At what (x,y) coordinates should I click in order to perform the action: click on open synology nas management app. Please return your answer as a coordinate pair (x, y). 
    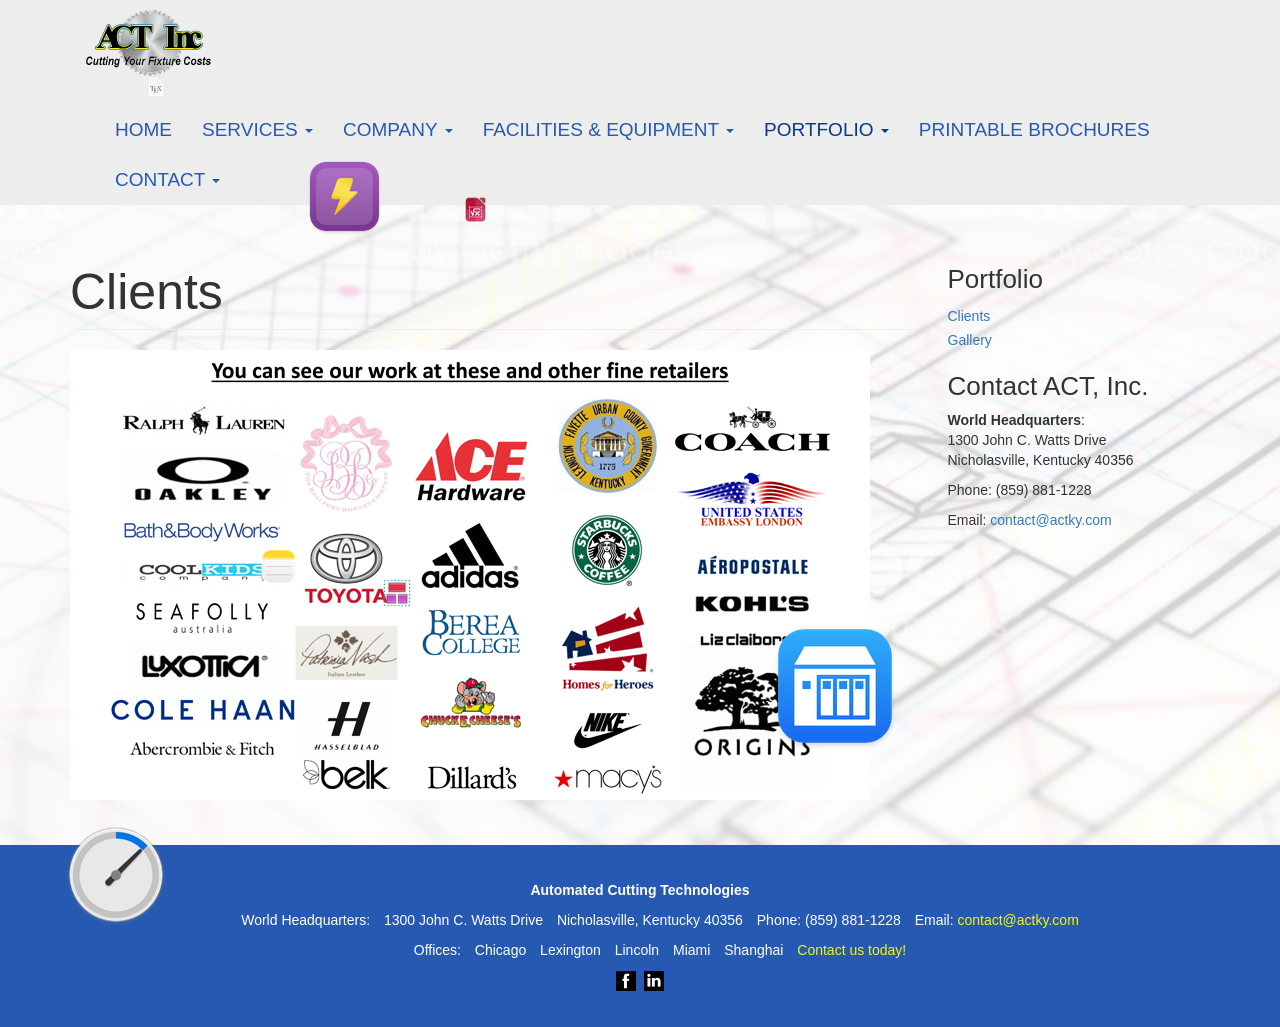
    Looking at the image, I should click on (835, 686).